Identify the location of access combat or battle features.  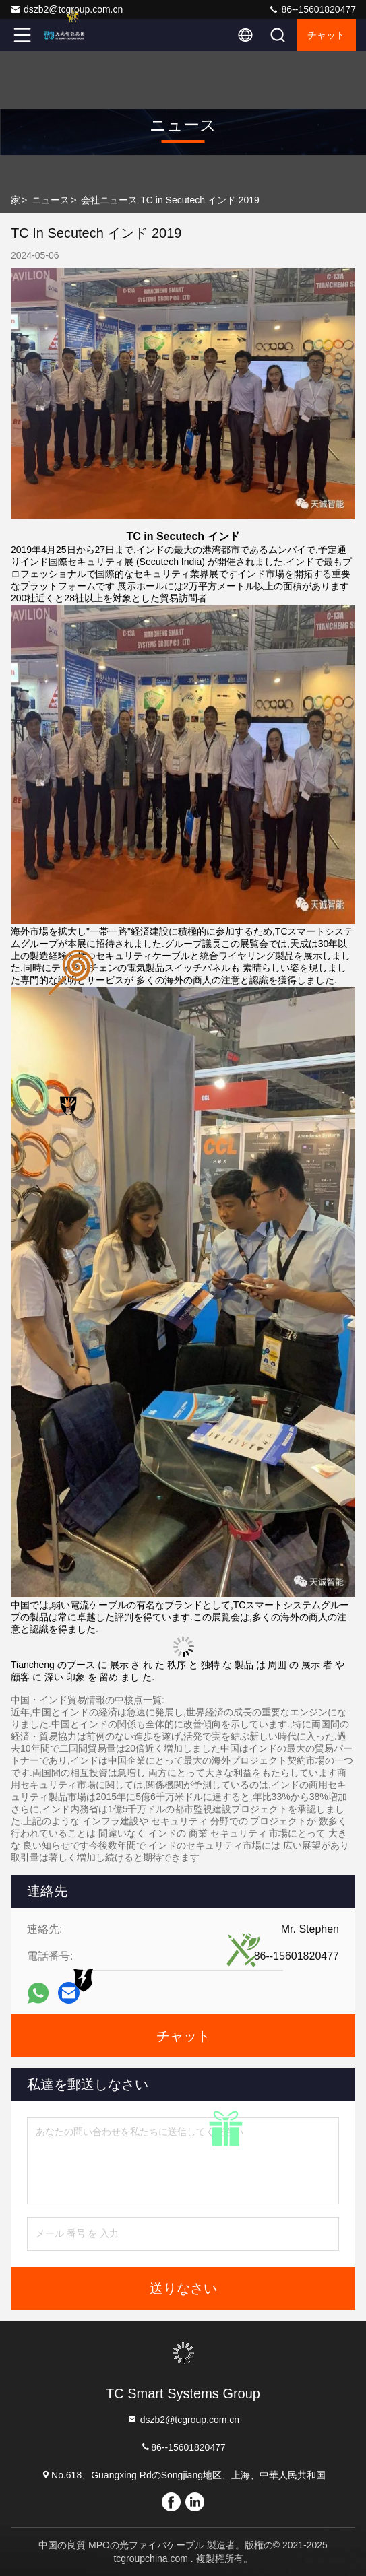
(243, 1950).